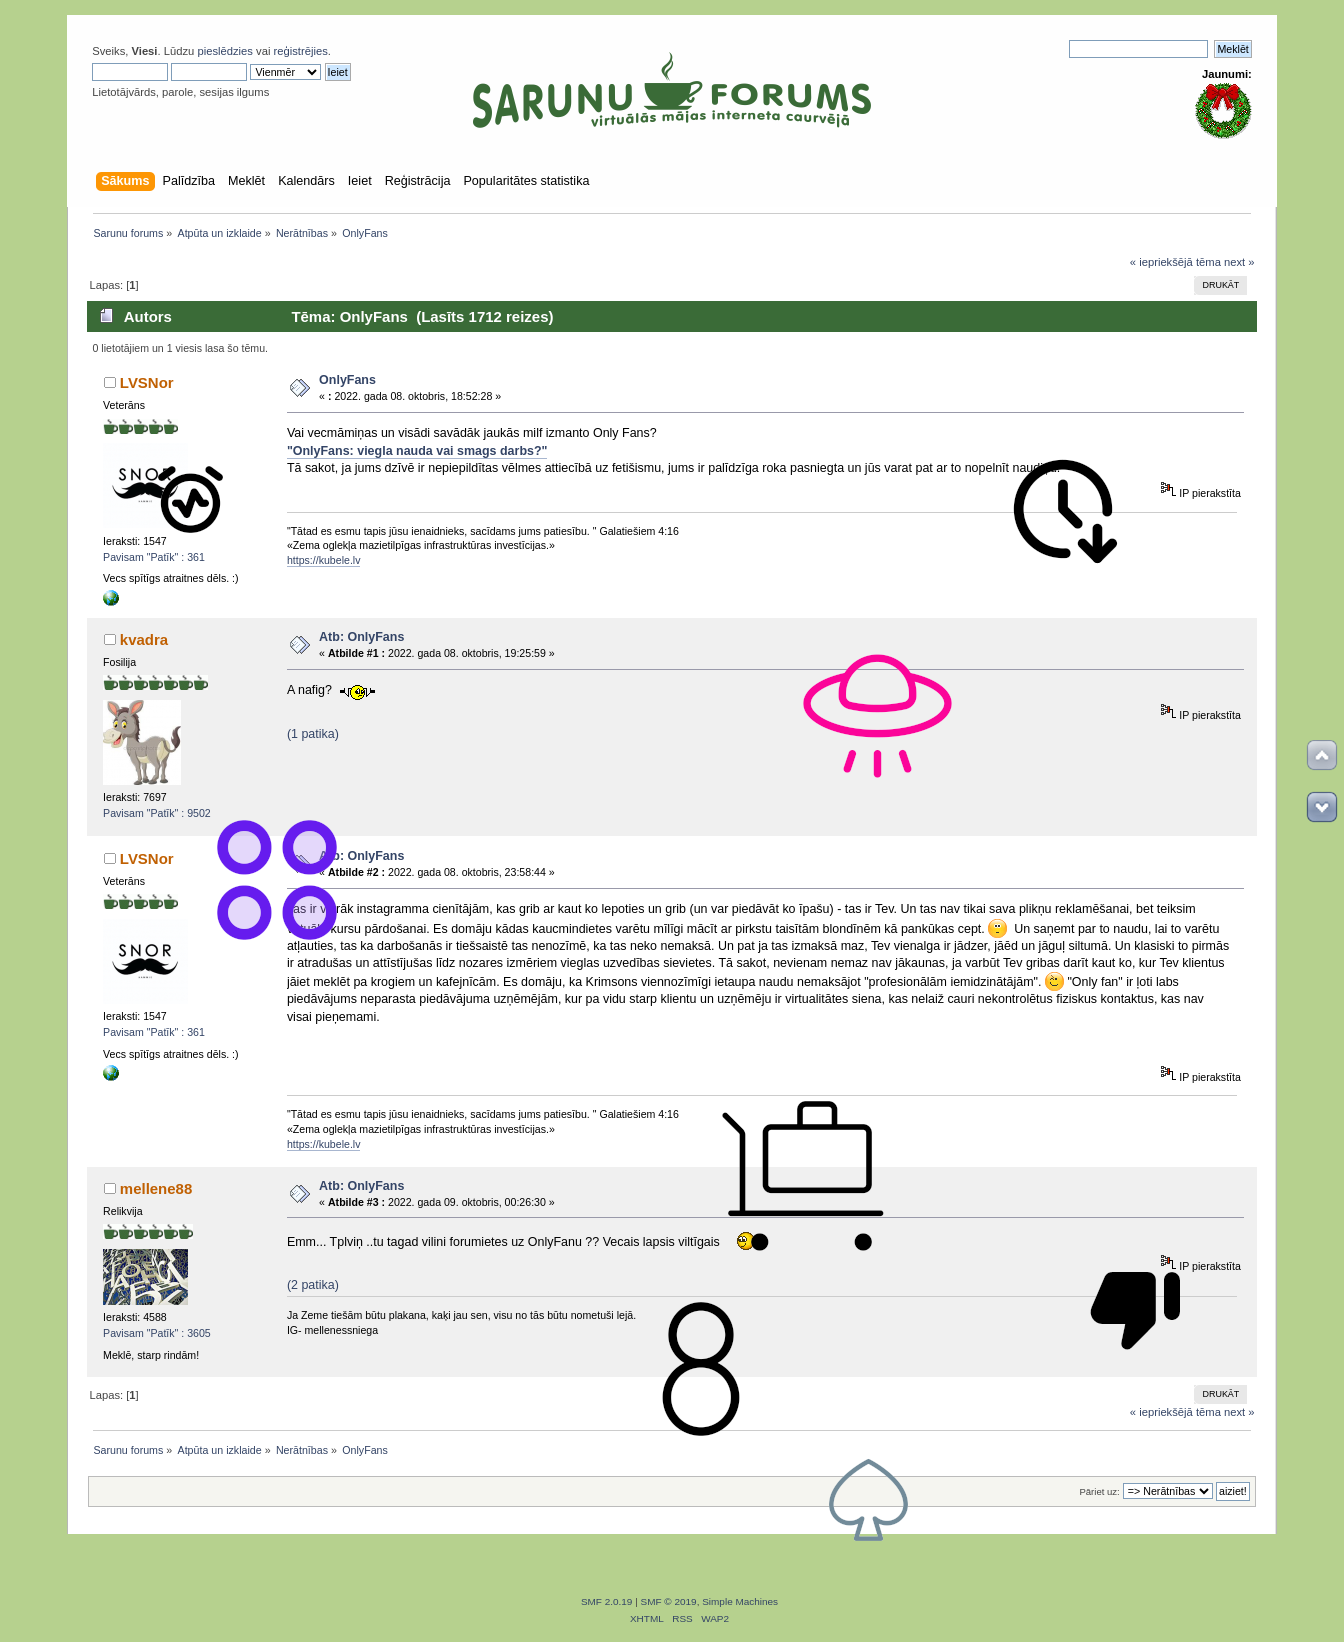 This screenshot has height=1642, width=1344. I want to click on dislike or downvote content, so click(1136, 1308).